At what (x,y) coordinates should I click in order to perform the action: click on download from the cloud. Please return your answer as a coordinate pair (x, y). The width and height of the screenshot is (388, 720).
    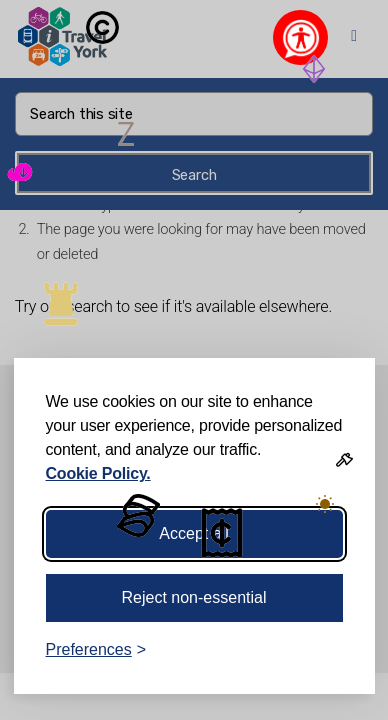
    Looking at the image, I should click on (20, 172).